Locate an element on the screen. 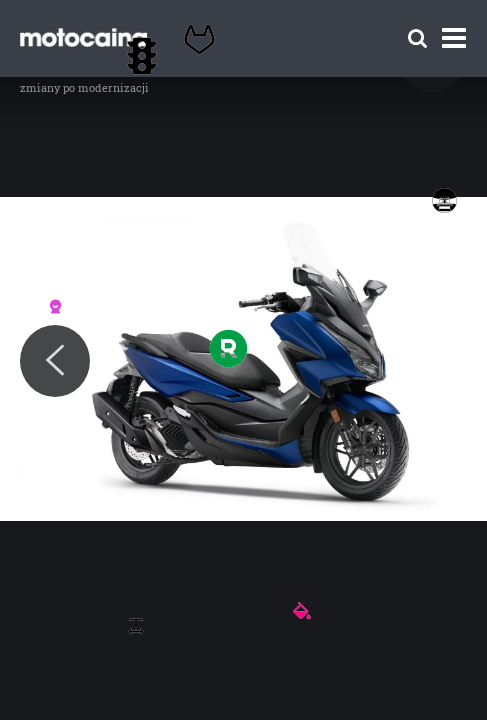  access color fill or paint tools is located at coordinates (301, 610).